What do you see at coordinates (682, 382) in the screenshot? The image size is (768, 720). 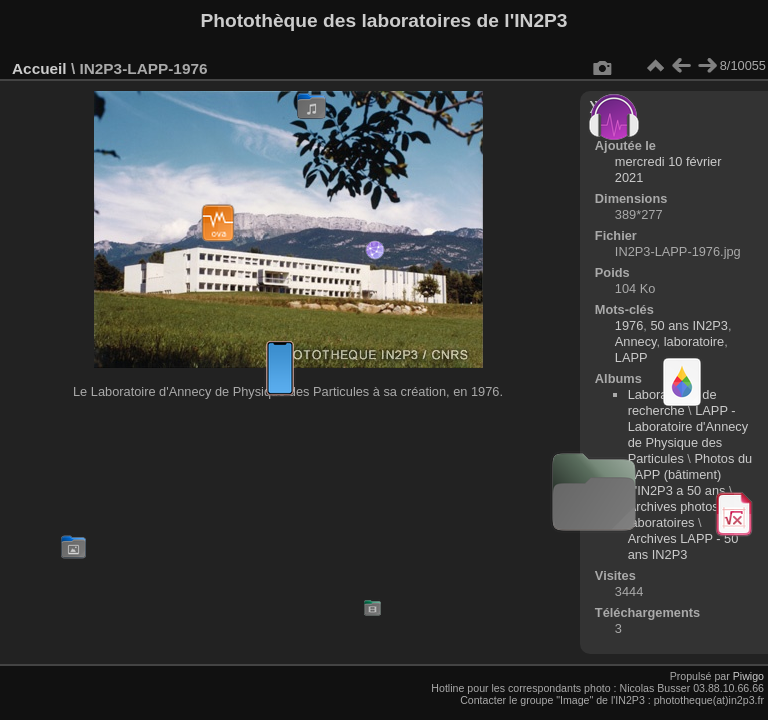 I see `an ICC color profile file` at bounding box center [682, 382].